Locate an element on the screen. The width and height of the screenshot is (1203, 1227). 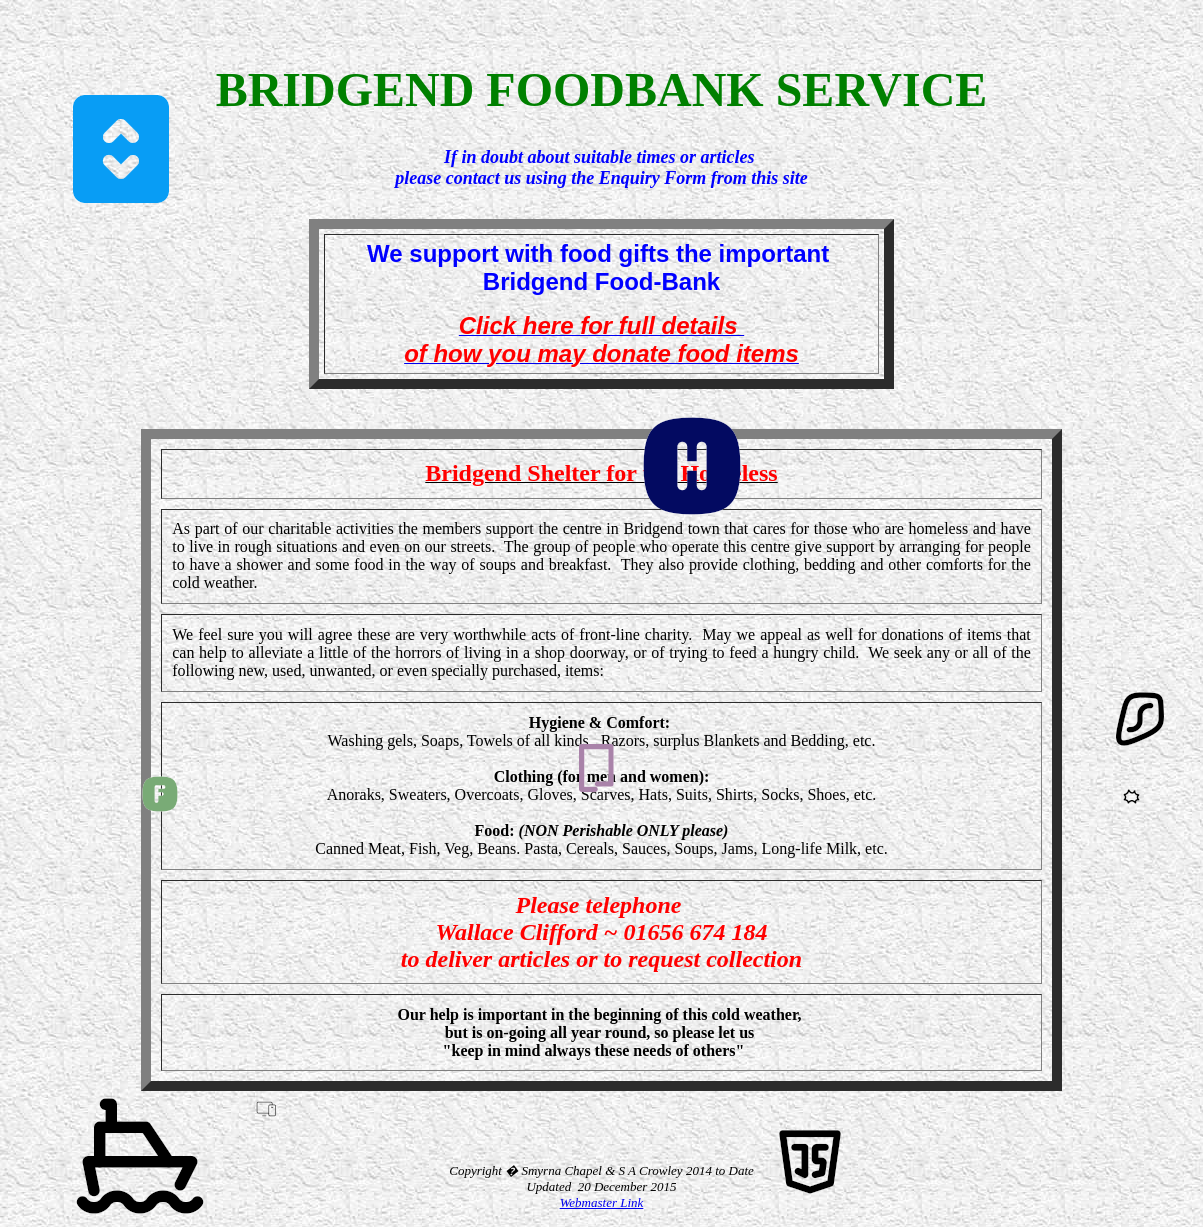
facebook app or service integration is located at coordinates (160, 794).